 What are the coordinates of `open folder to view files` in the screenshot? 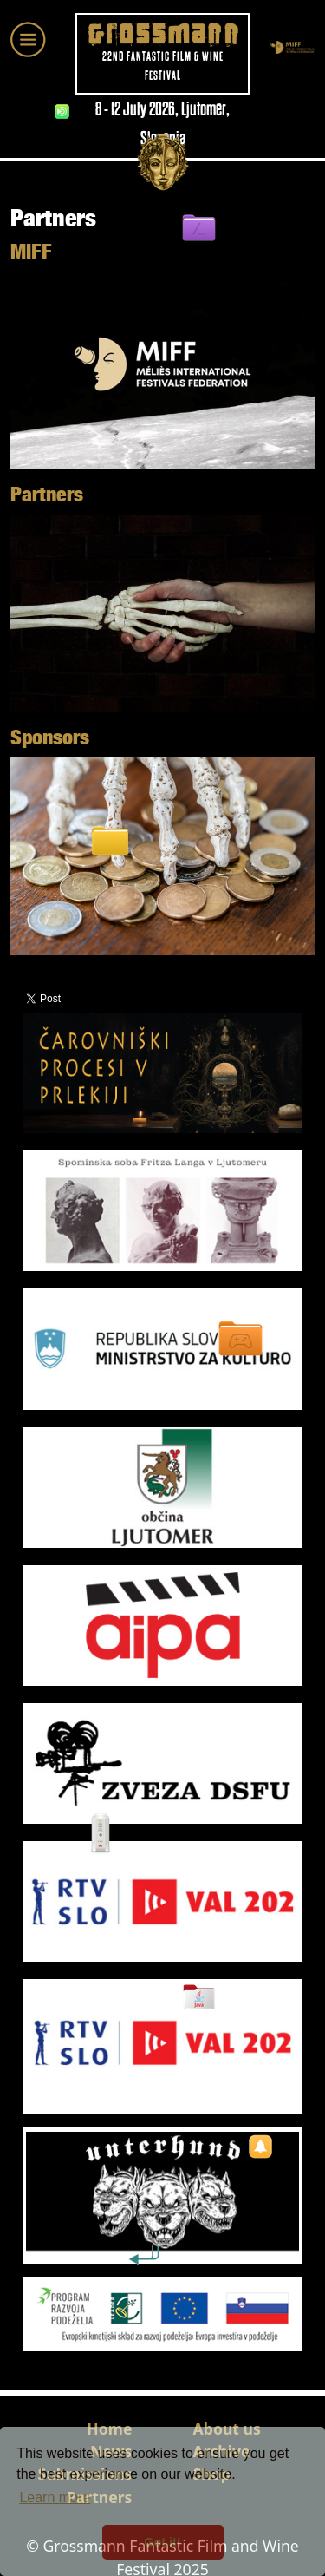 It's located at (110, 841).